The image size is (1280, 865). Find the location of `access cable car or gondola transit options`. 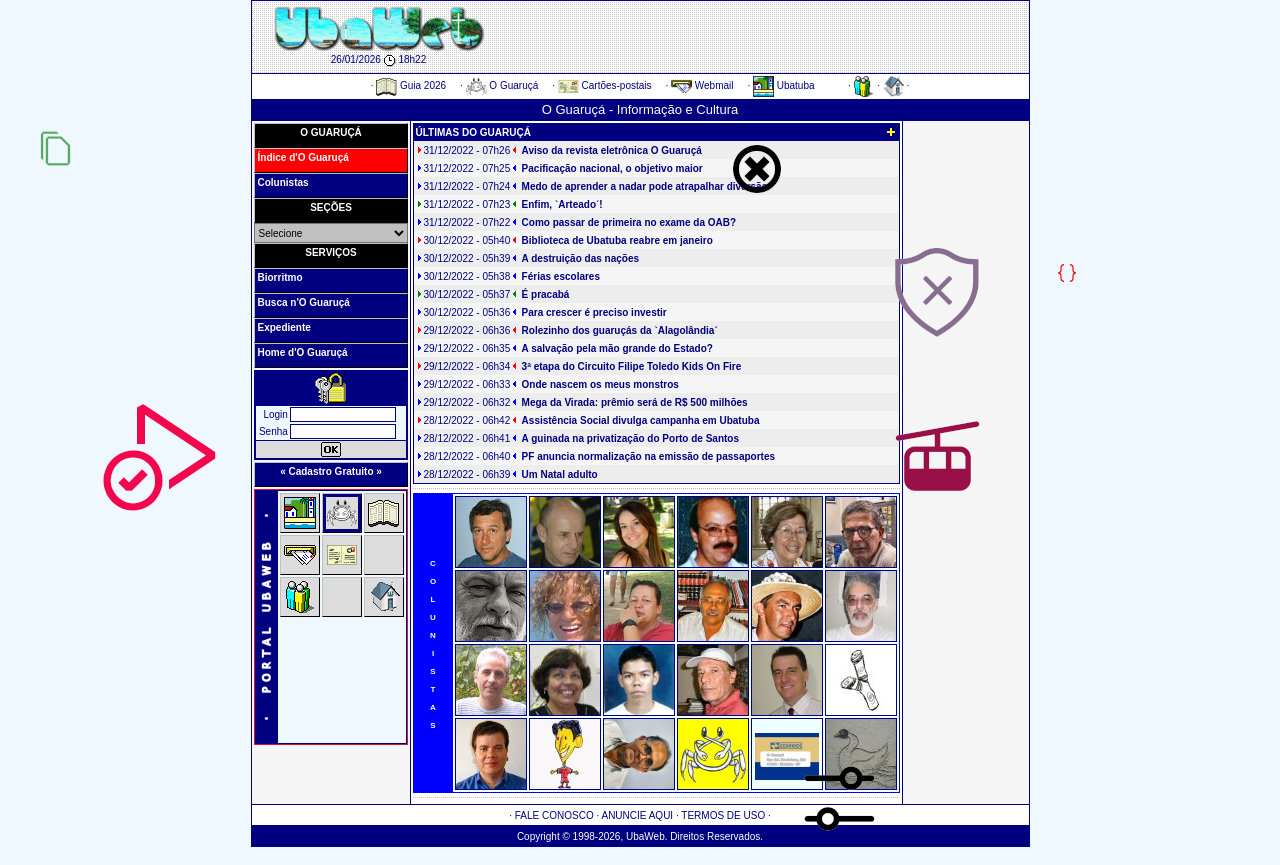

access cable car or gondola transit options is located at coordinates (937, 457).